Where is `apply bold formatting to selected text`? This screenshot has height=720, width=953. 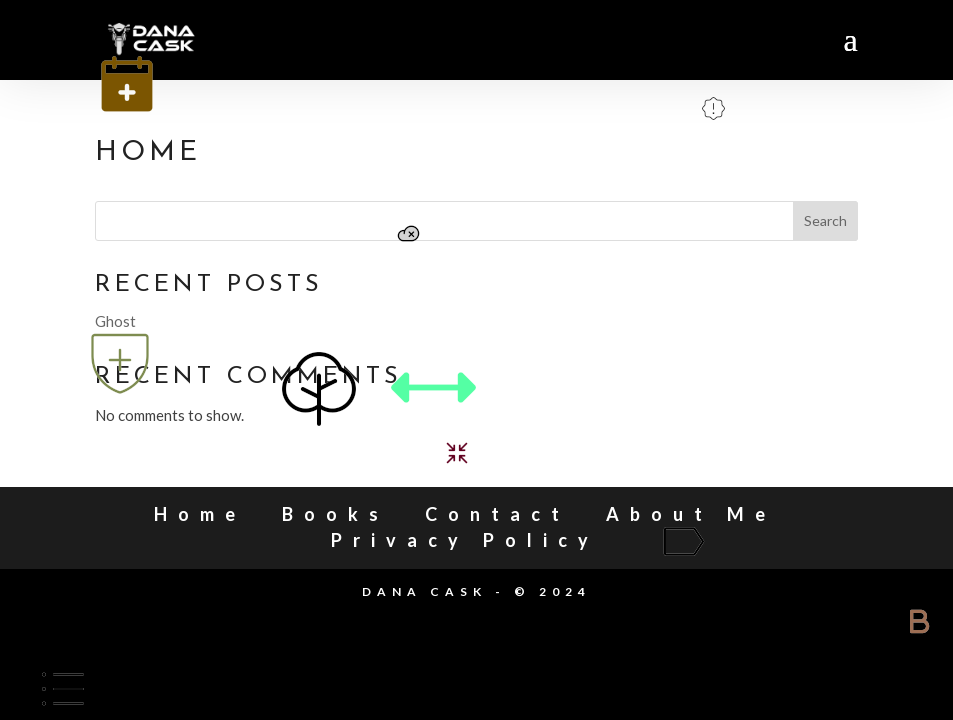
apply bold formatting to selected text is located at coordinates (918, 622).